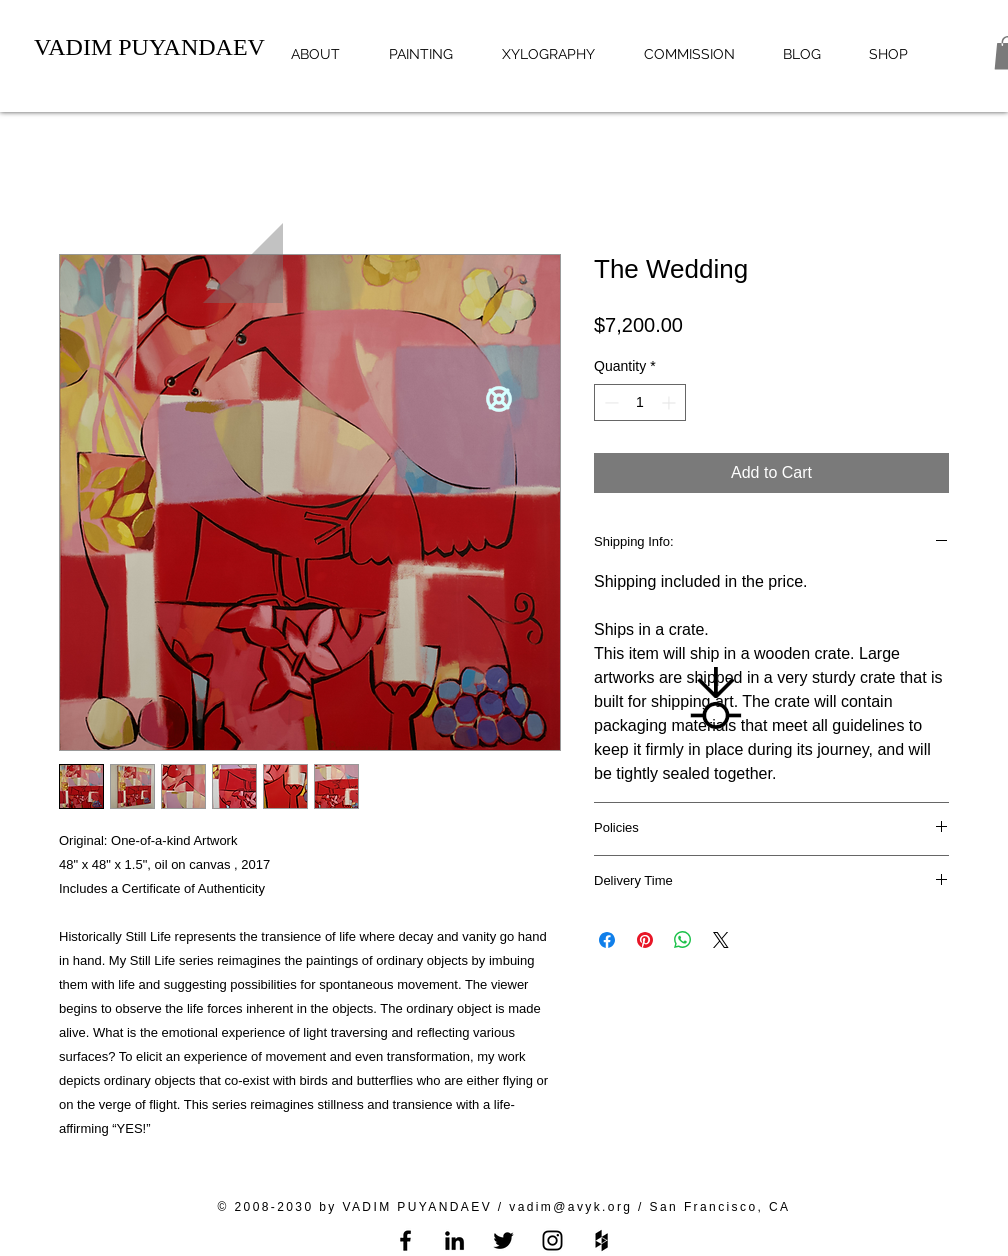 The height and width of the screenshot is (1256, 1008). What do you see at coordinates (714, 698) in the screenshot?
I see `pull changes from a remote repository` at bounding box center [714, 698].